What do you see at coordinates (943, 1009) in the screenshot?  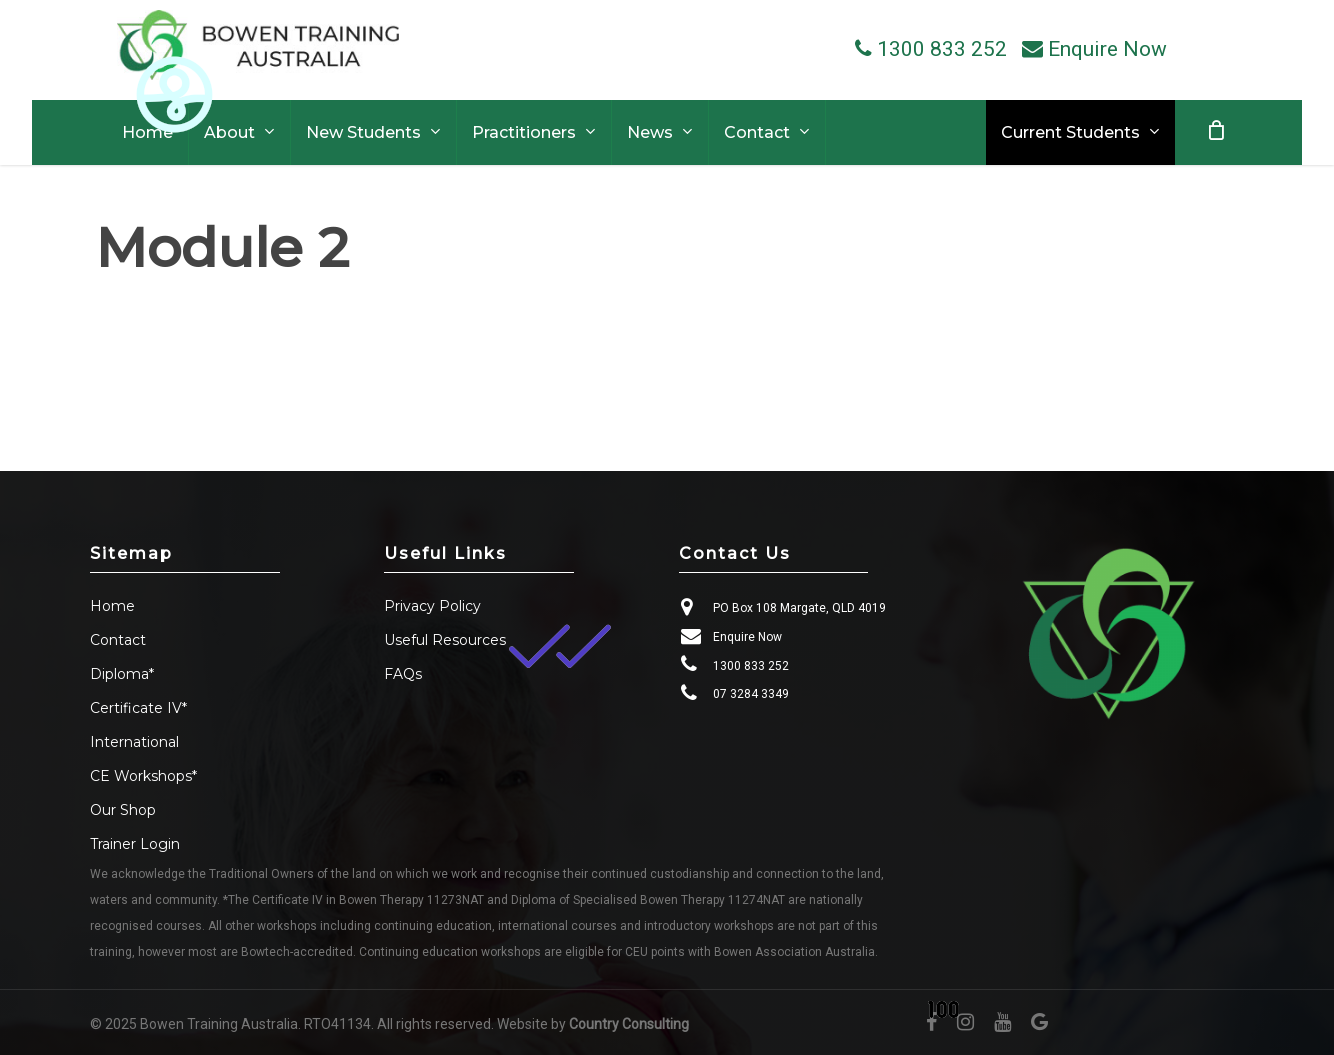 I see `indicates a perfect score or 100% completion` at bounding box center [943, 1009].